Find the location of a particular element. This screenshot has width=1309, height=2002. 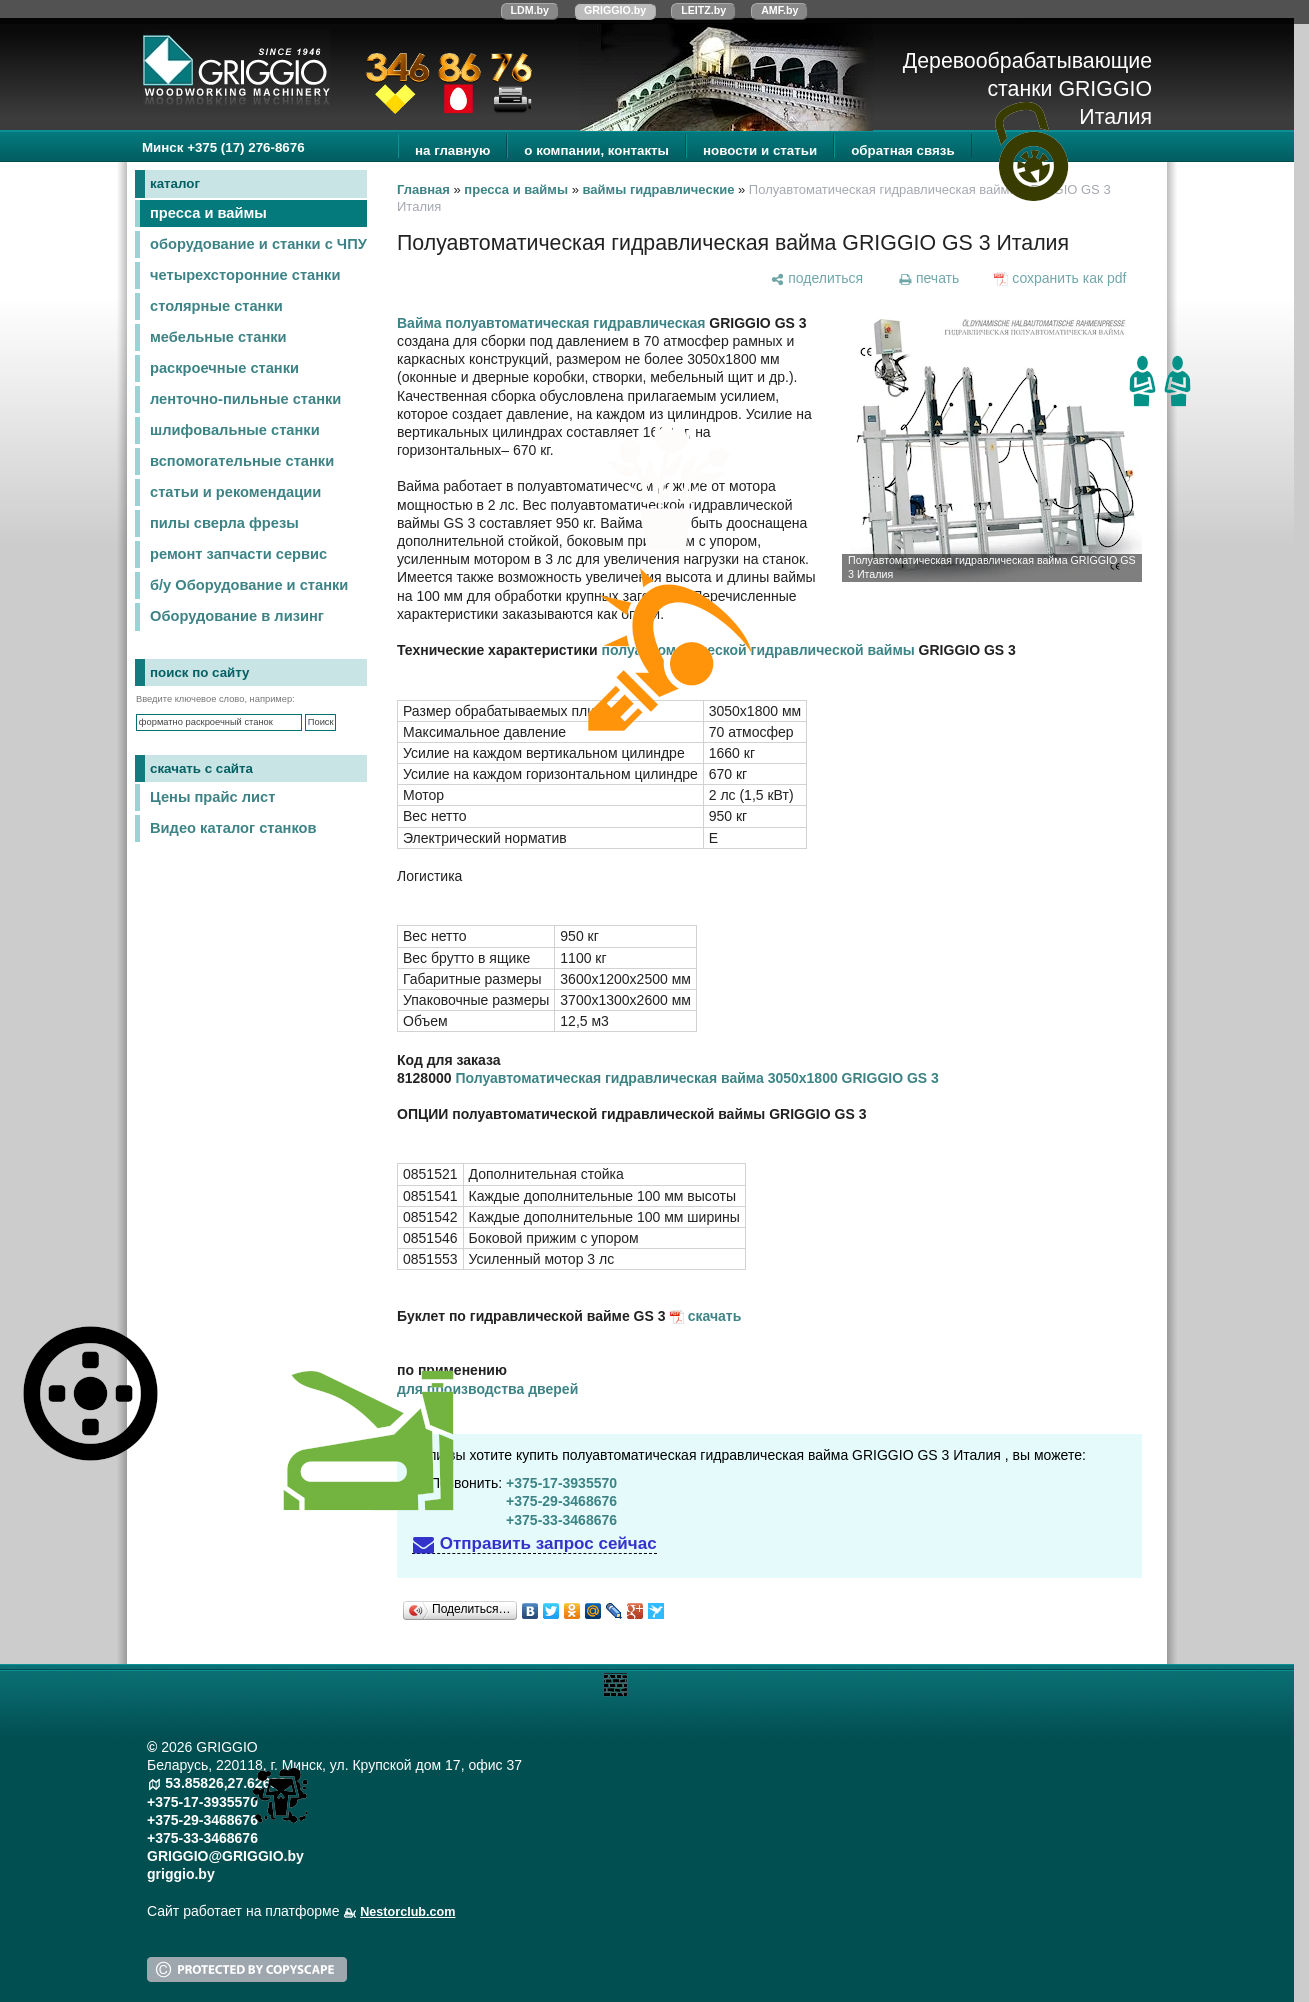

use heavy-duty stapler tool is located at coordinates (368, 1437).